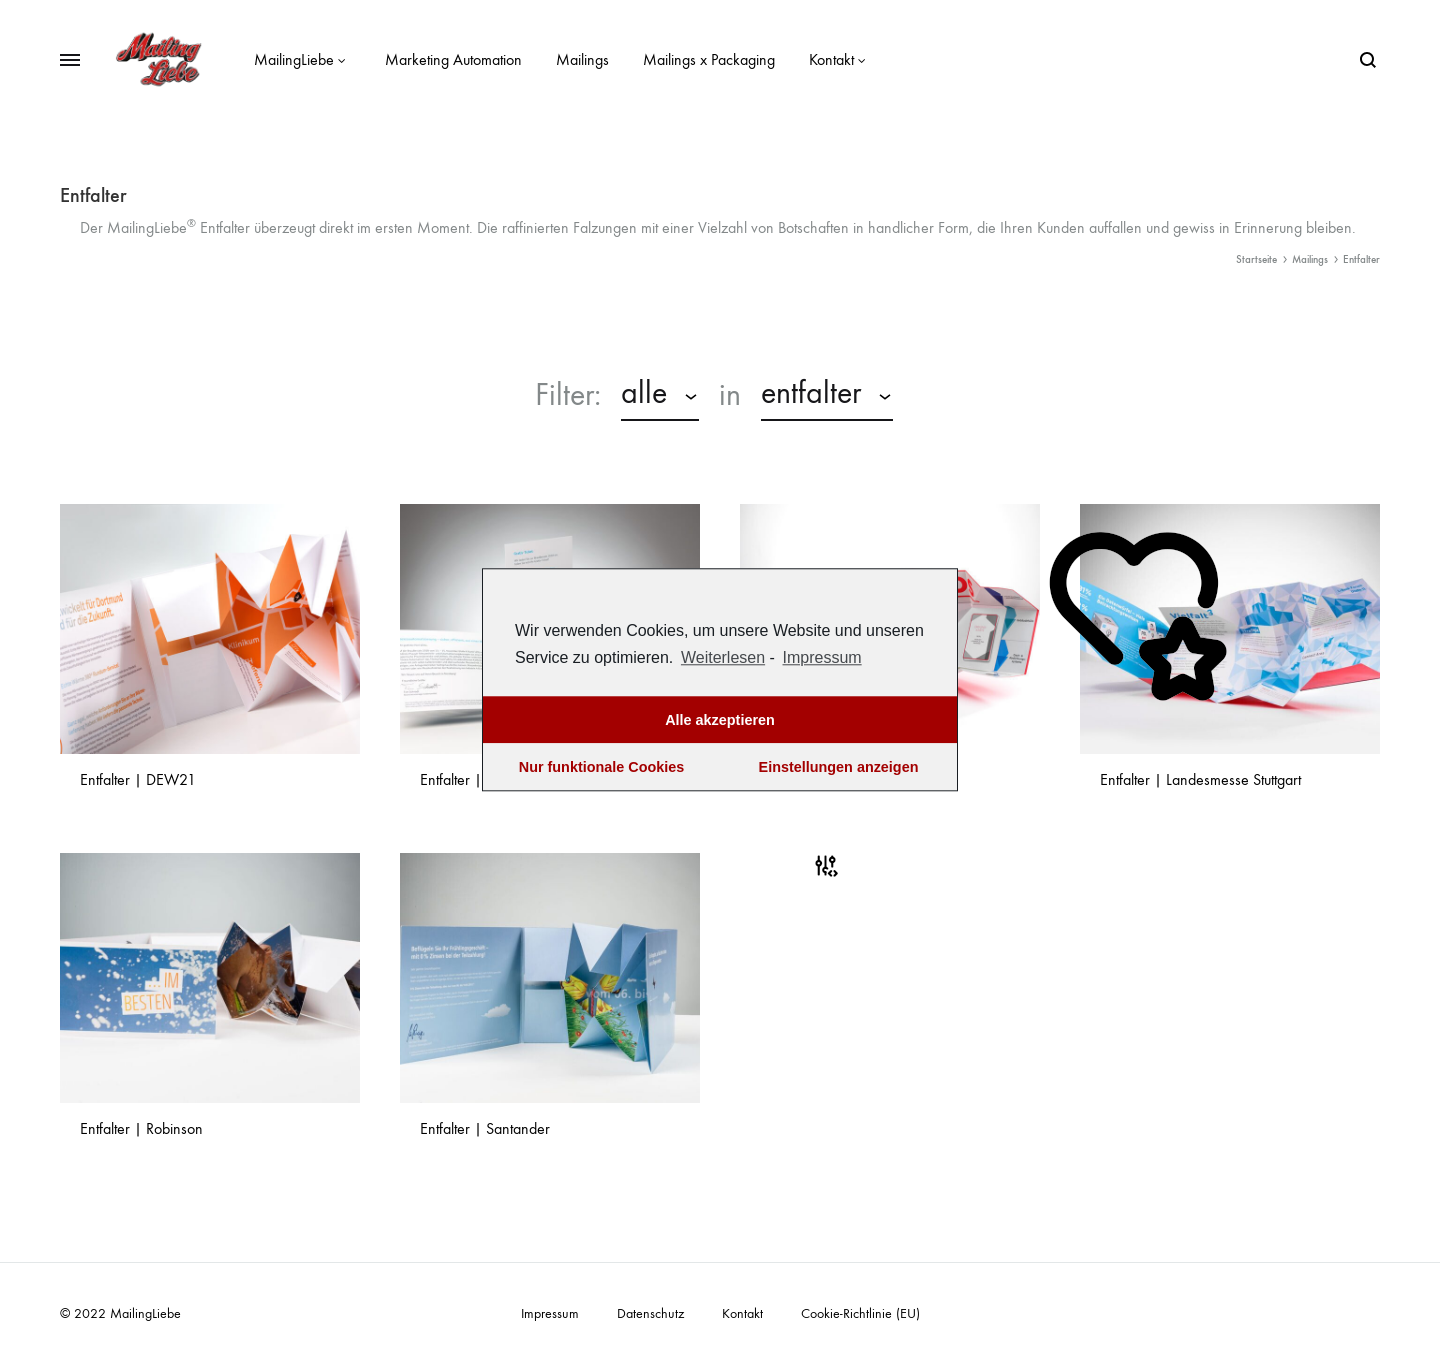 This screenshot has height=1360, width=1440. Describe the element at coordinates (825, 865) in the screenshot. I see `adjust code editor settings` at that location.